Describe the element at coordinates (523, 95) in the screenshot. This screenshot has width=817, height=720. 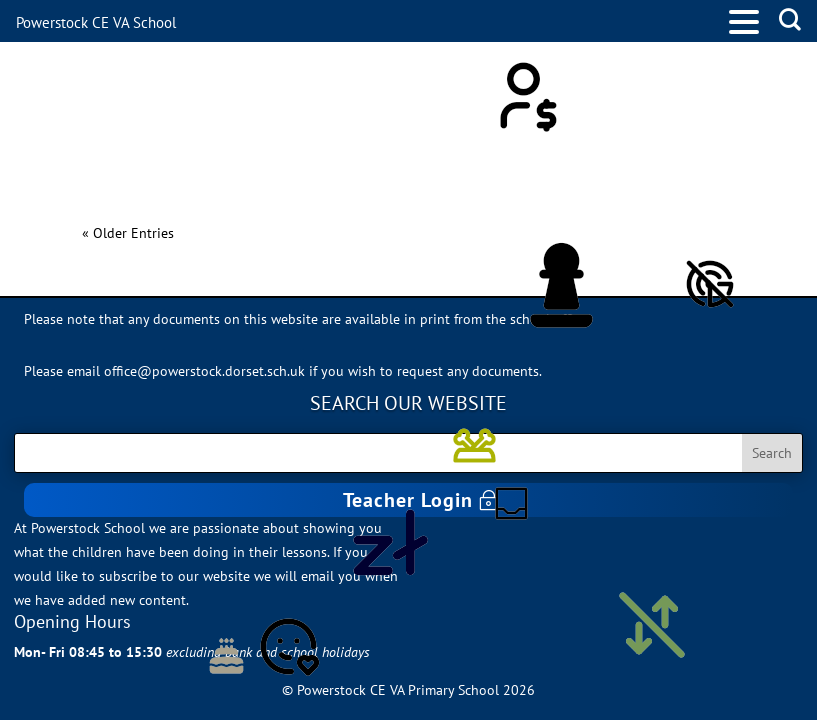
I see `view user payment or billing information` at that location.